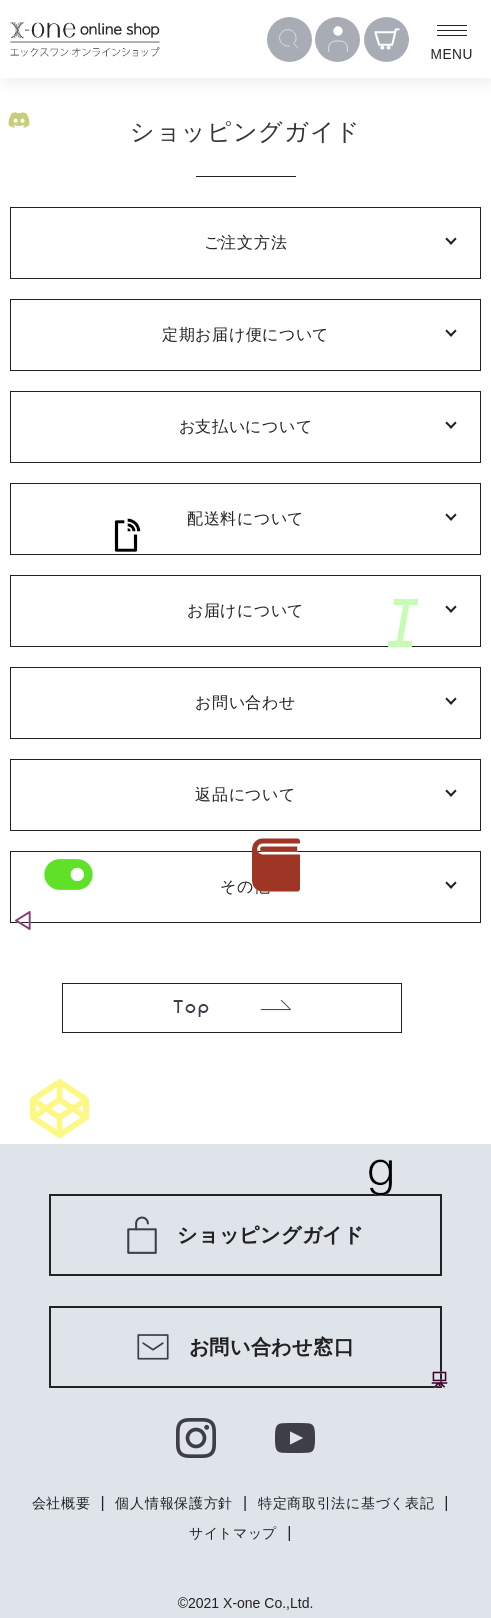 The image size is (491, 1618). Describe the element at coordinates (276, 865) in the screenshot. I see `open your library or reading list` at that location.